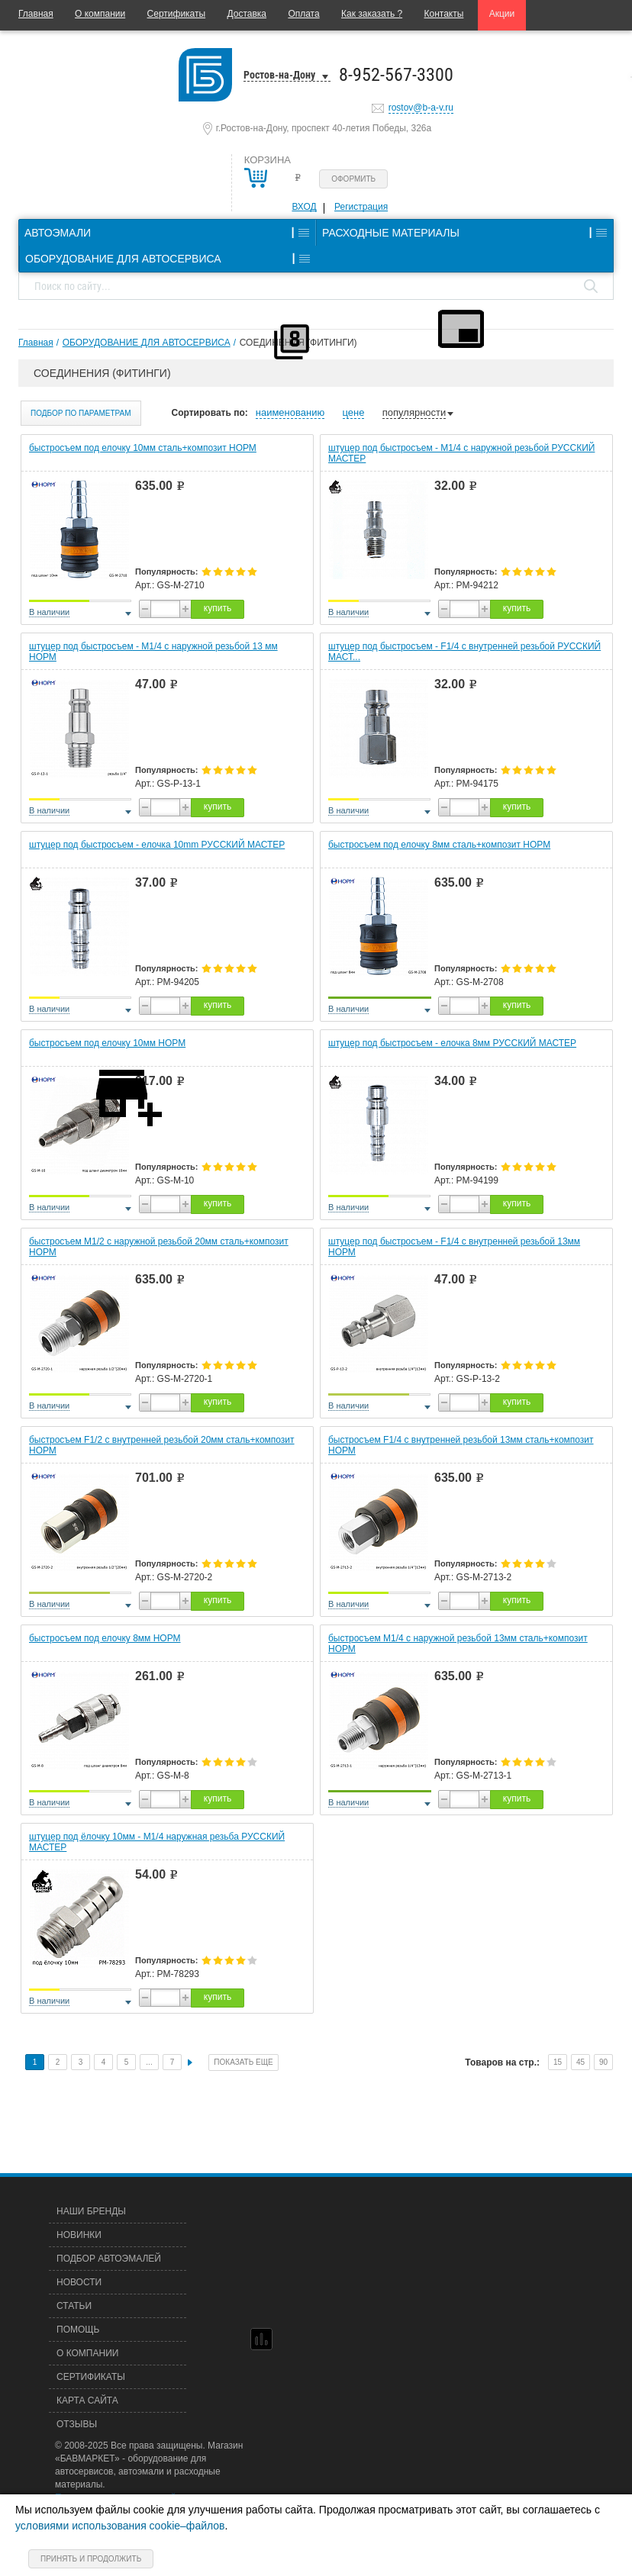 This screenshot has height=2576, width=632. Describe the element at coordinates (461, 329) in the screenshot. I see `add branding or watermark to content` at that location.